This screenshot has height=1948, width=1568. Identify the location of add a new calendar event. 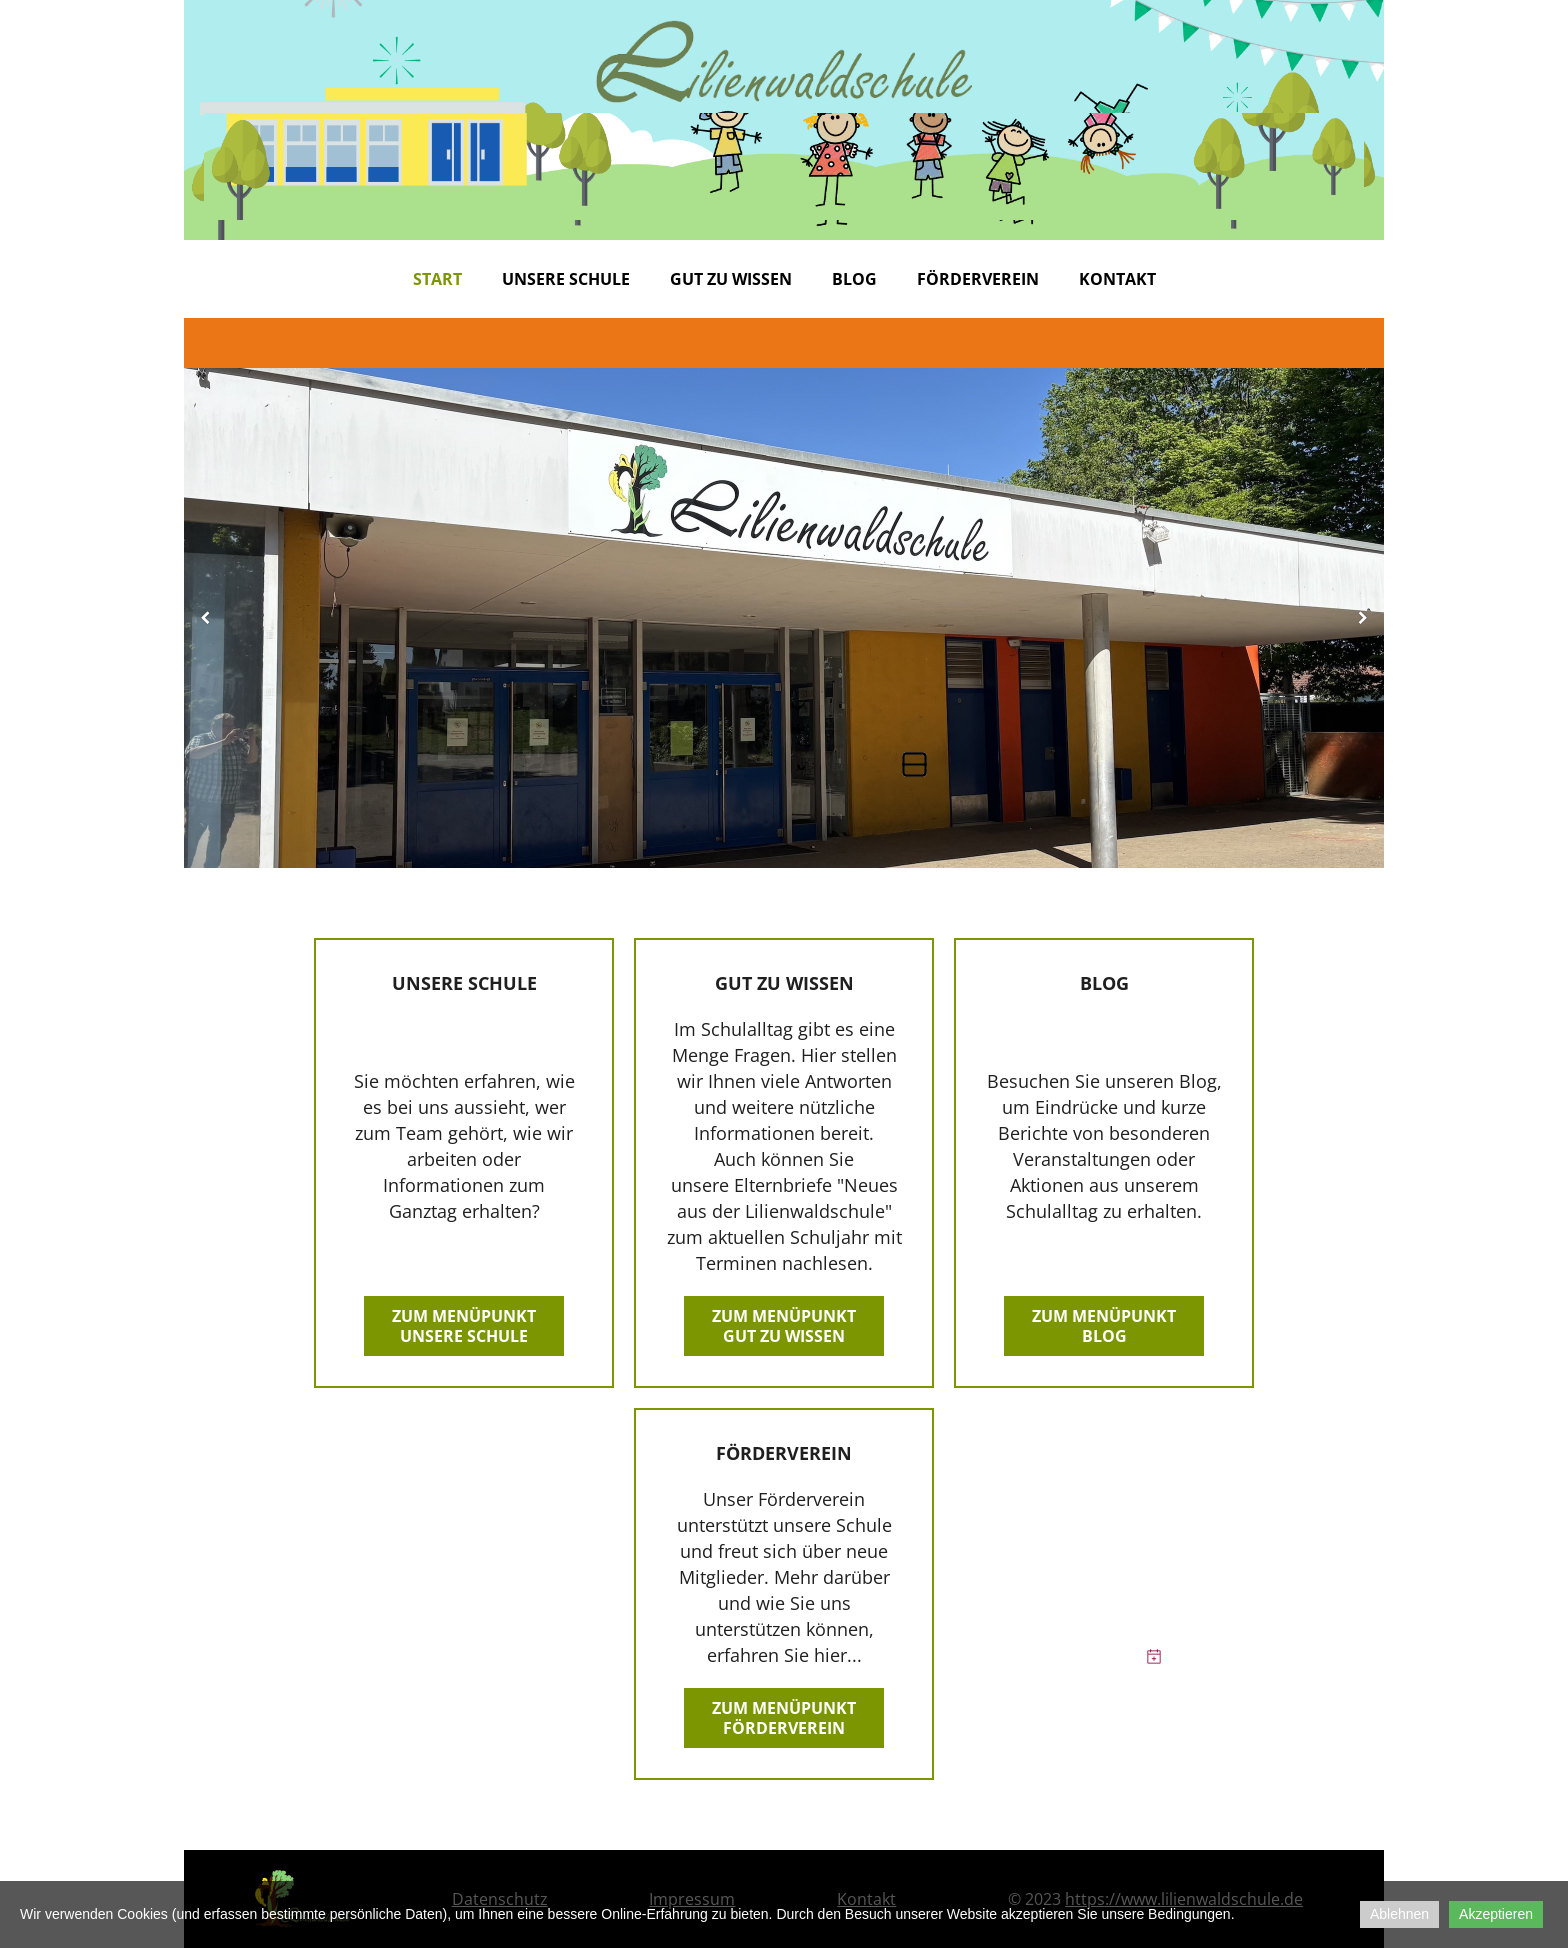
(1154, 1657).